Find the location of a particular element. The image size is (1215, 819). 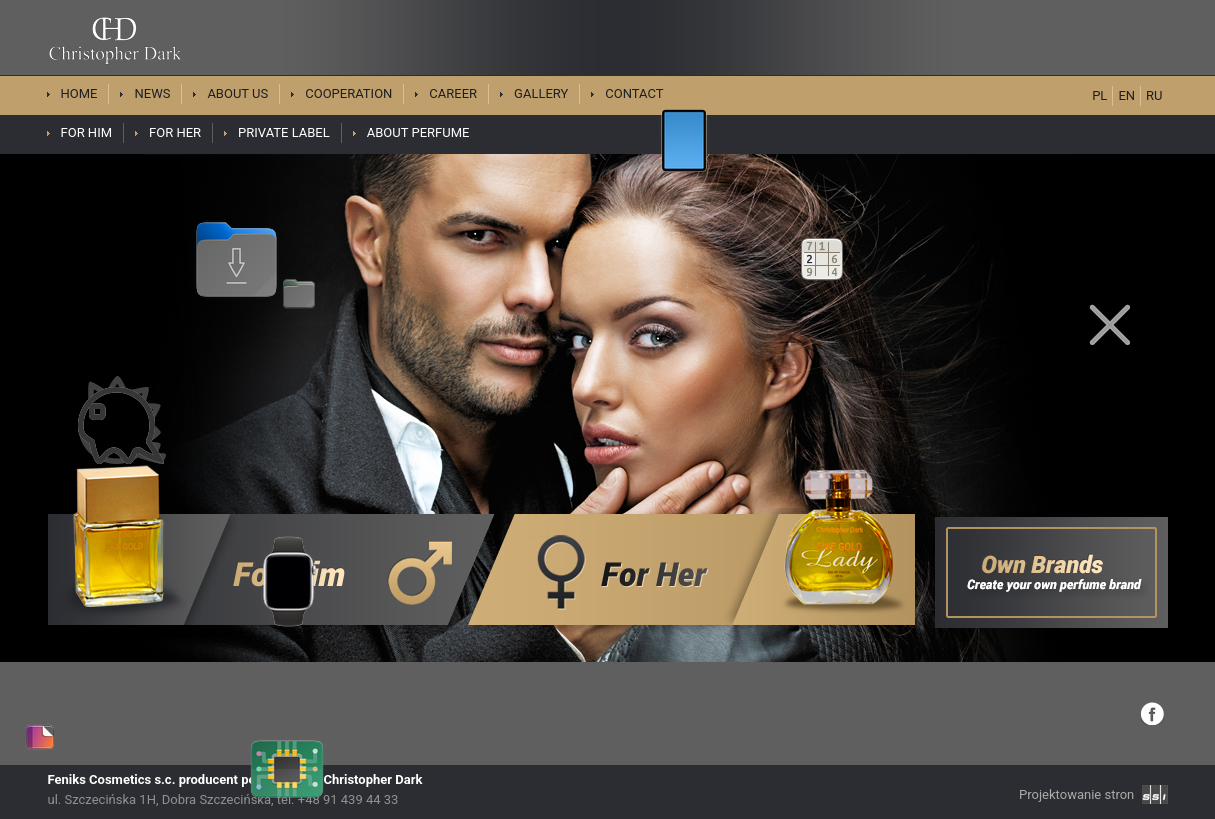

iPad device icon is located at coordinates (684, 141).